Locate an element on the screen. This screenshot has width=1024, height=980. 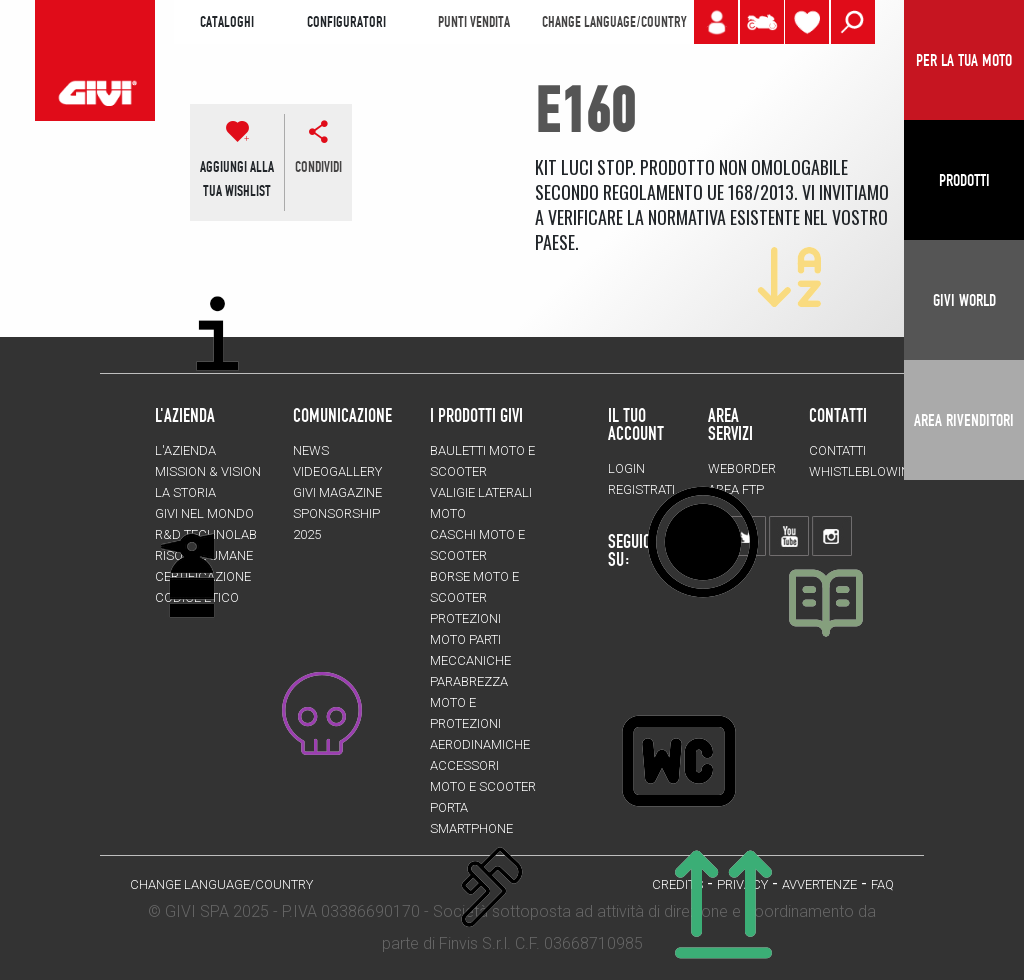
selected radio button option is located at coordinates (703, 542).